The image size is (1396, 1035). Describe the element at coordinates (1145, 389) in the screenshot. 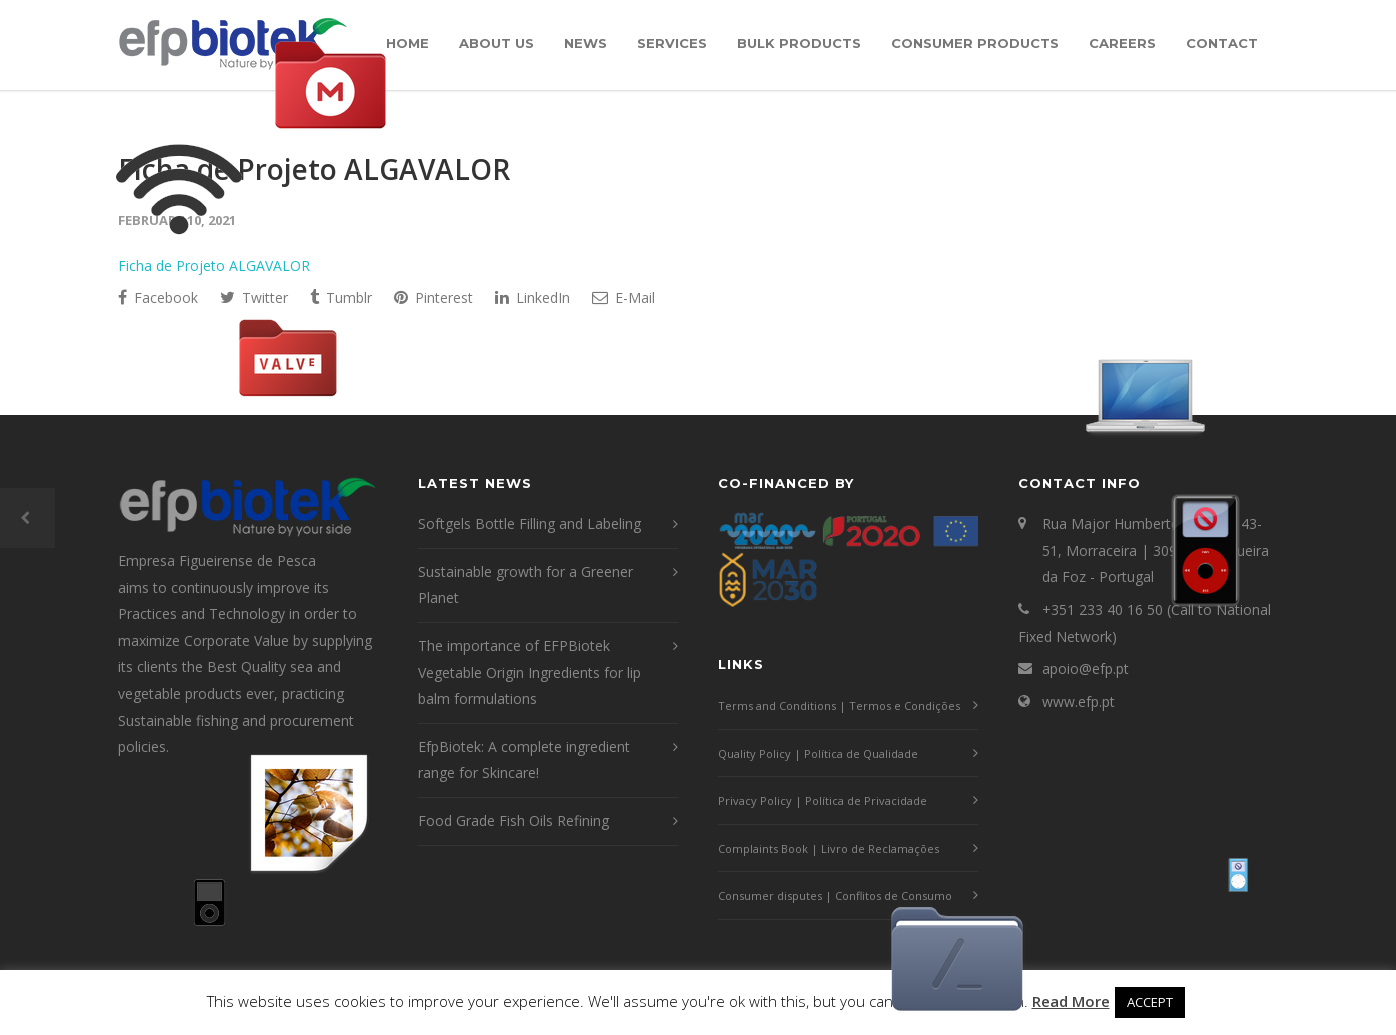

I see `represents a powerbook g4 12-inch laptop device` at that location.